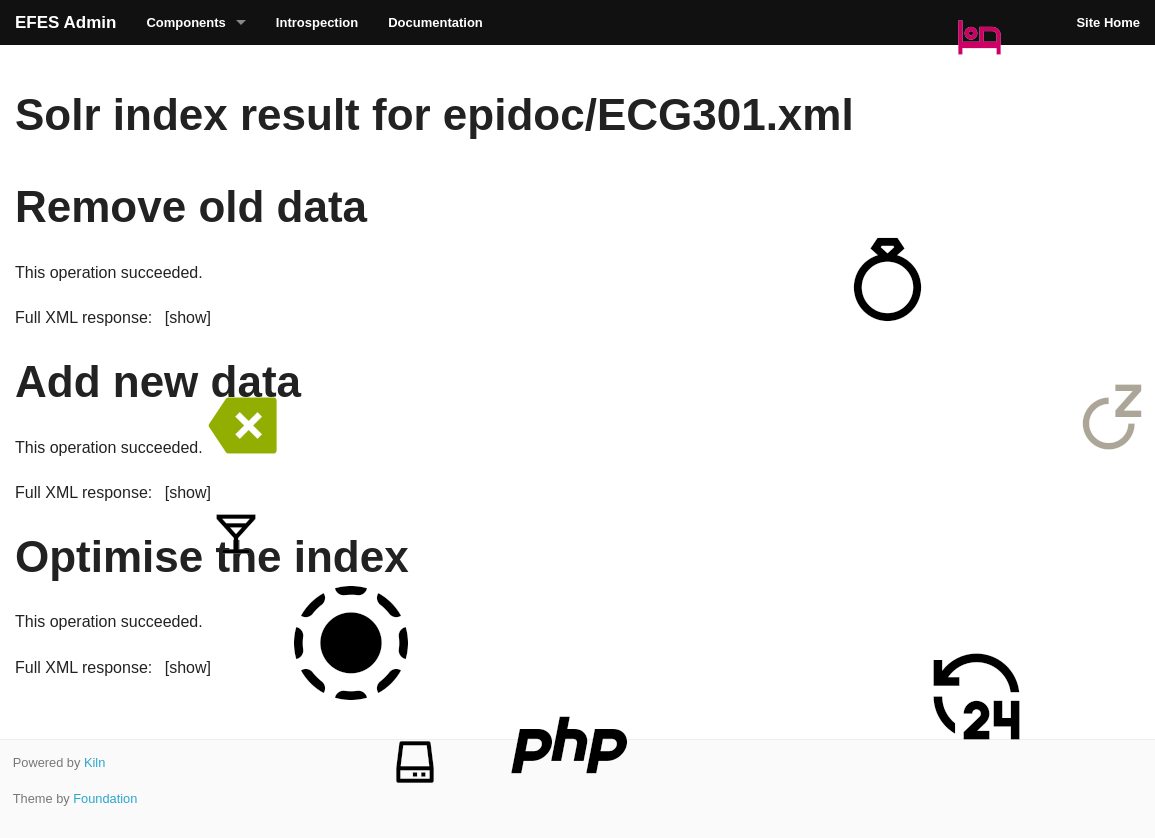  I want to click on access external storage or hard drive, so click(415, 762).